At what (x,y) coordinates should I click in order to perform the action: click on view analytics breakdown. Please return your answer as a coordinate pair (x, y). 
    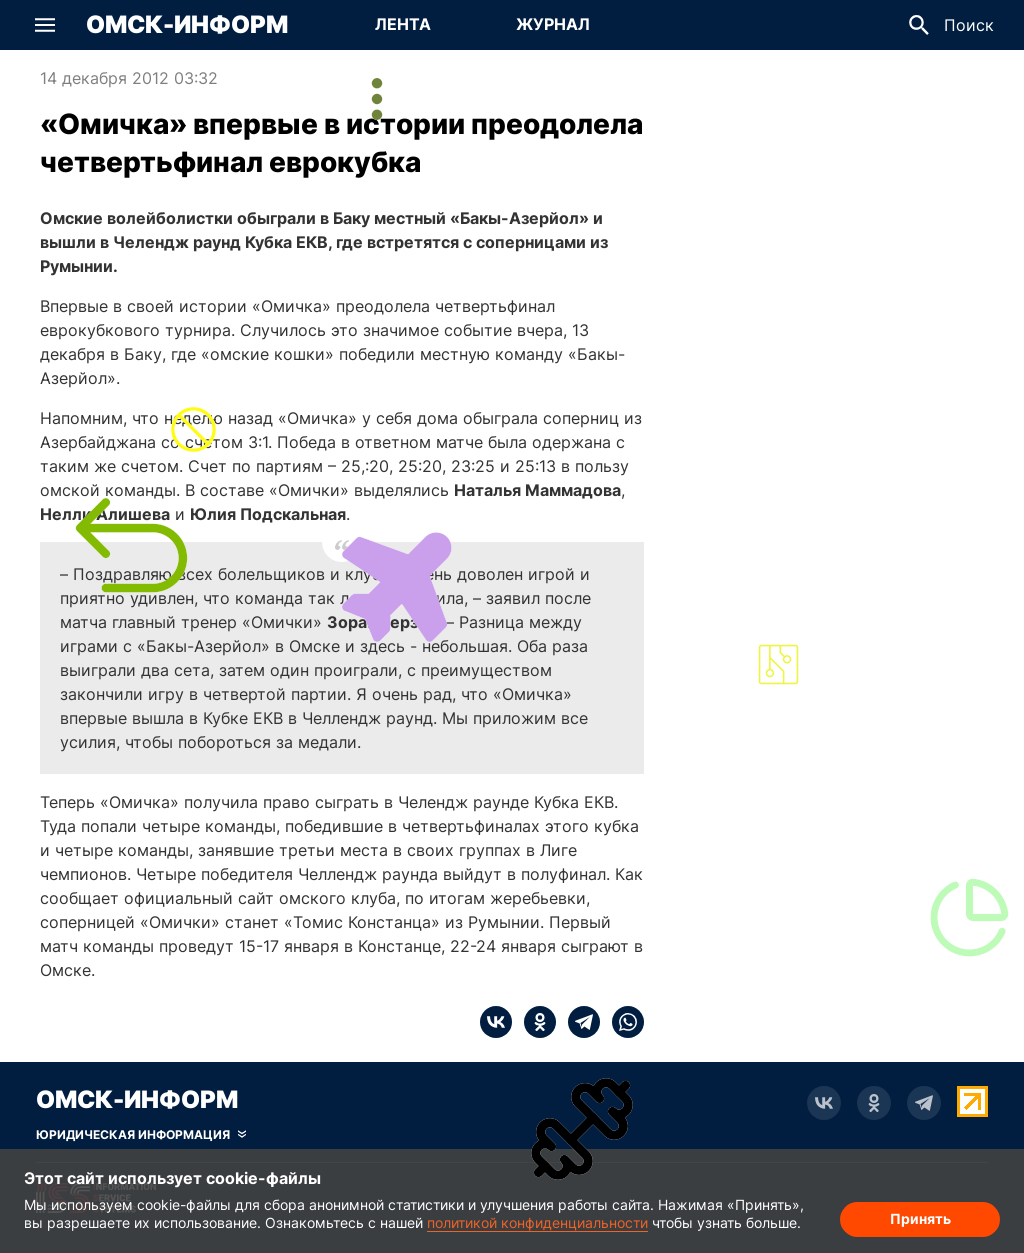
    Looking at the image, I should click on (969, 917).